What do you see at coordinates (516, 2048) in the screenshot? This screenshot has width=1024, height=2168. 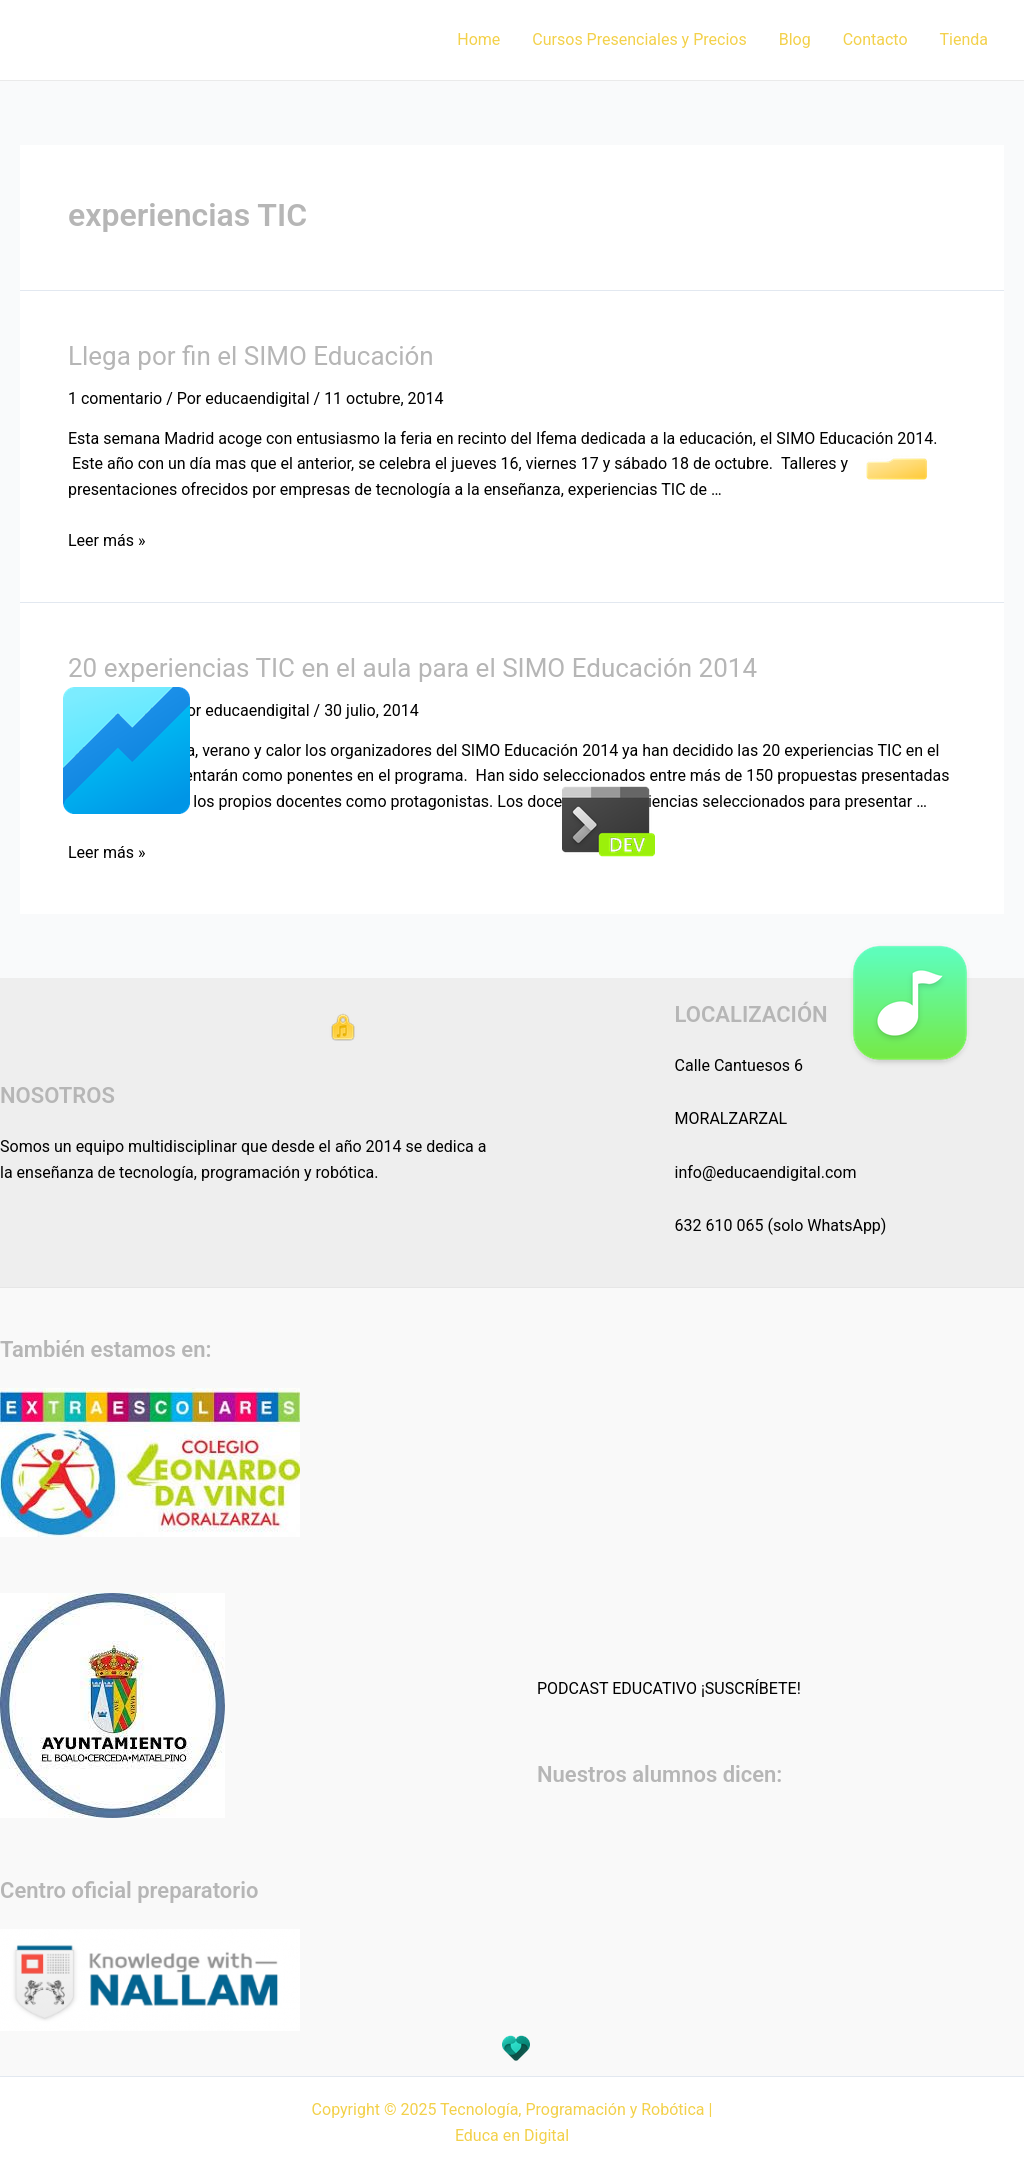 I see `open the microsoft family safety app` at bounding box center [516, 2048].